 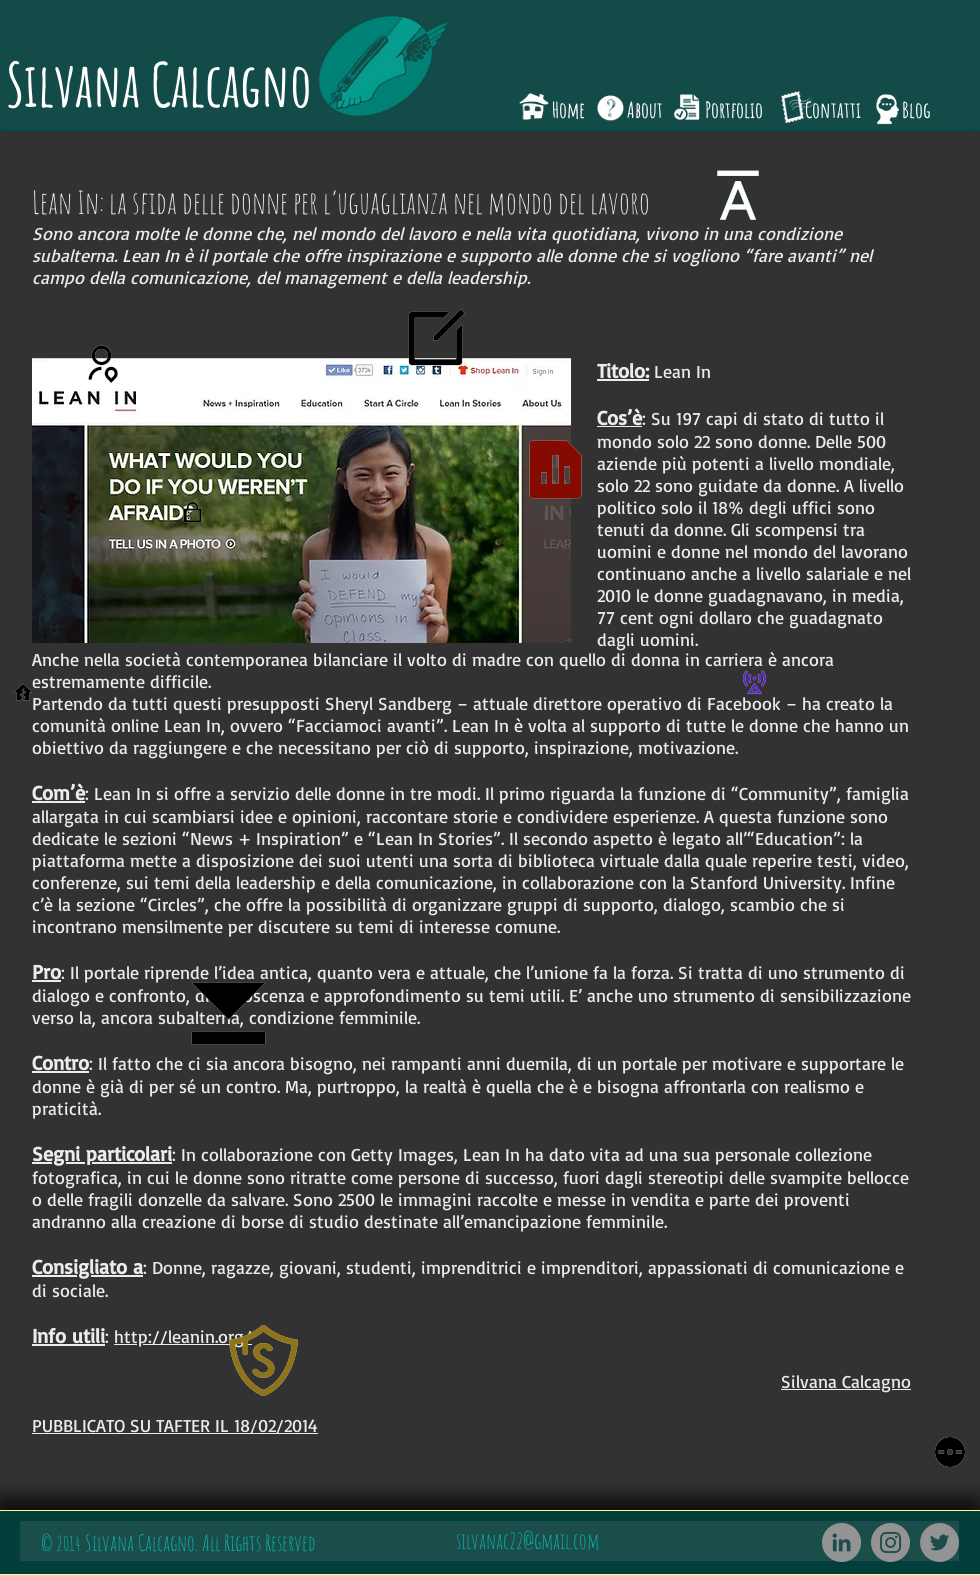 What do you see at coordinates (228, 1013) in the screenshot?
I see `skip to bottom of page or list` at bounding box center [228, 1013].